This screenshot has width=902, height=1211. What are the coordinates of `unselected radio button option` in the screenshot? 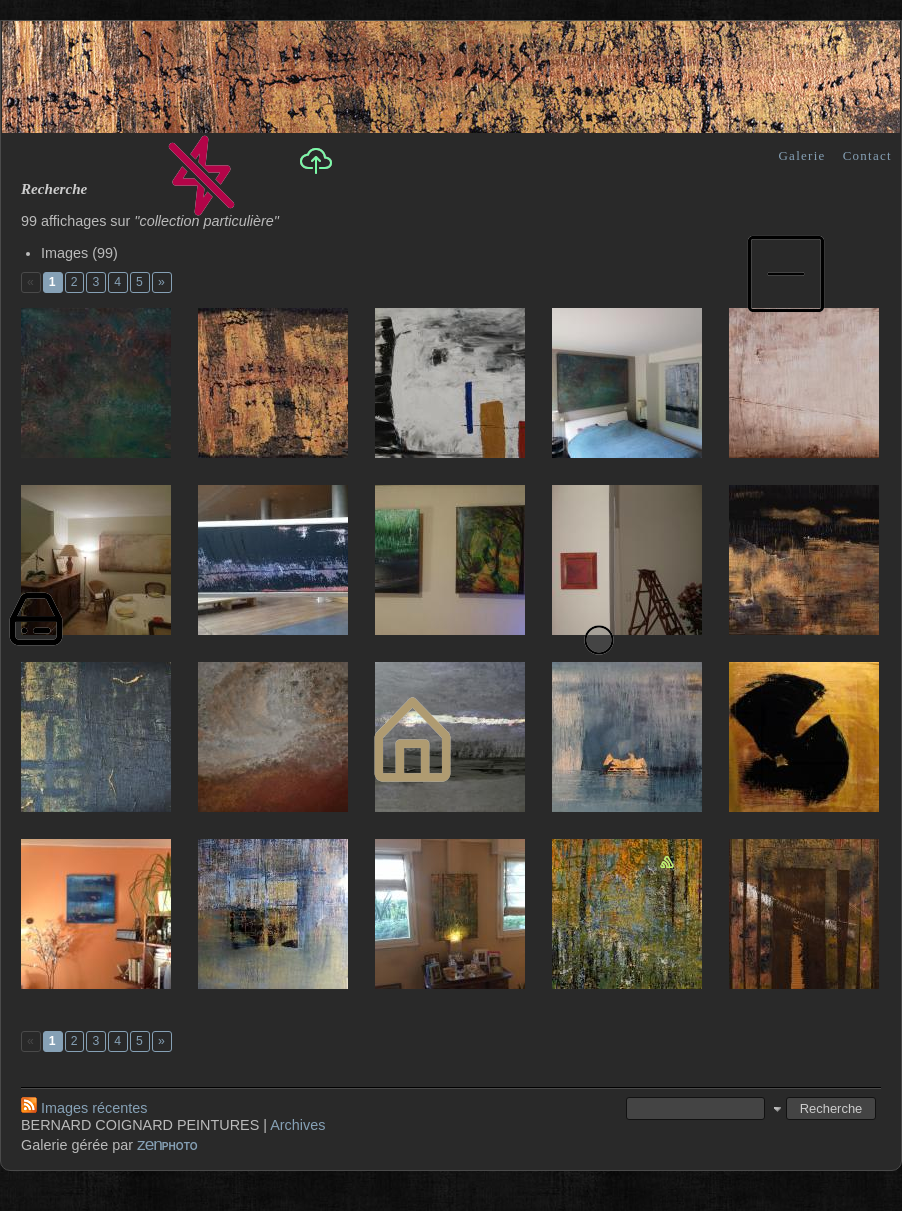 It's located at (599, 640).